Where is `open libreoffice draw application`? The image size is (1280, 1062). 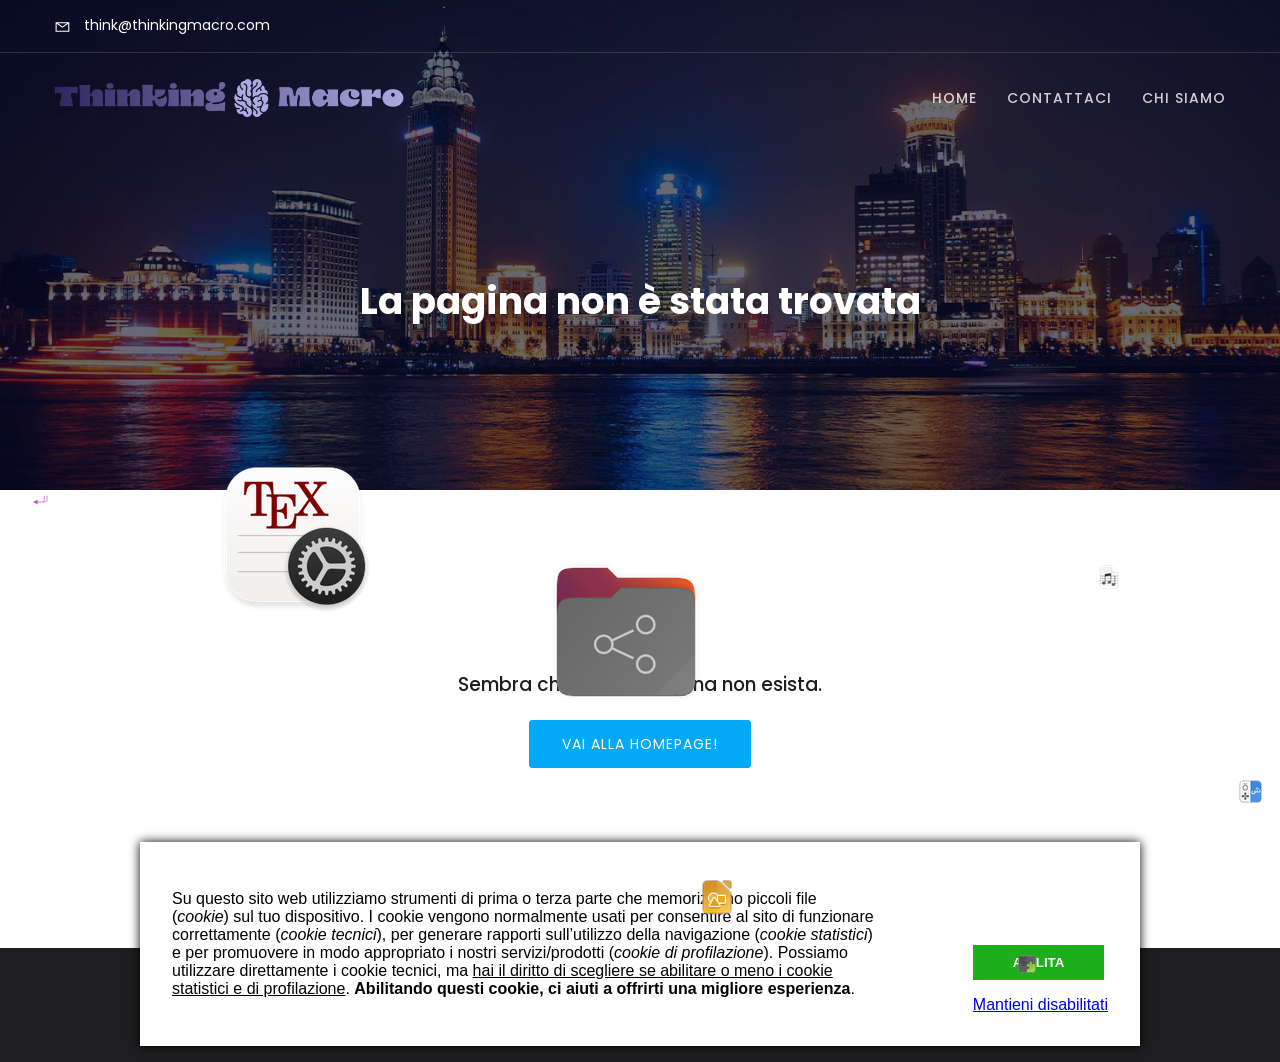 open libreoffice draw application is located at coordinates (717, 897).